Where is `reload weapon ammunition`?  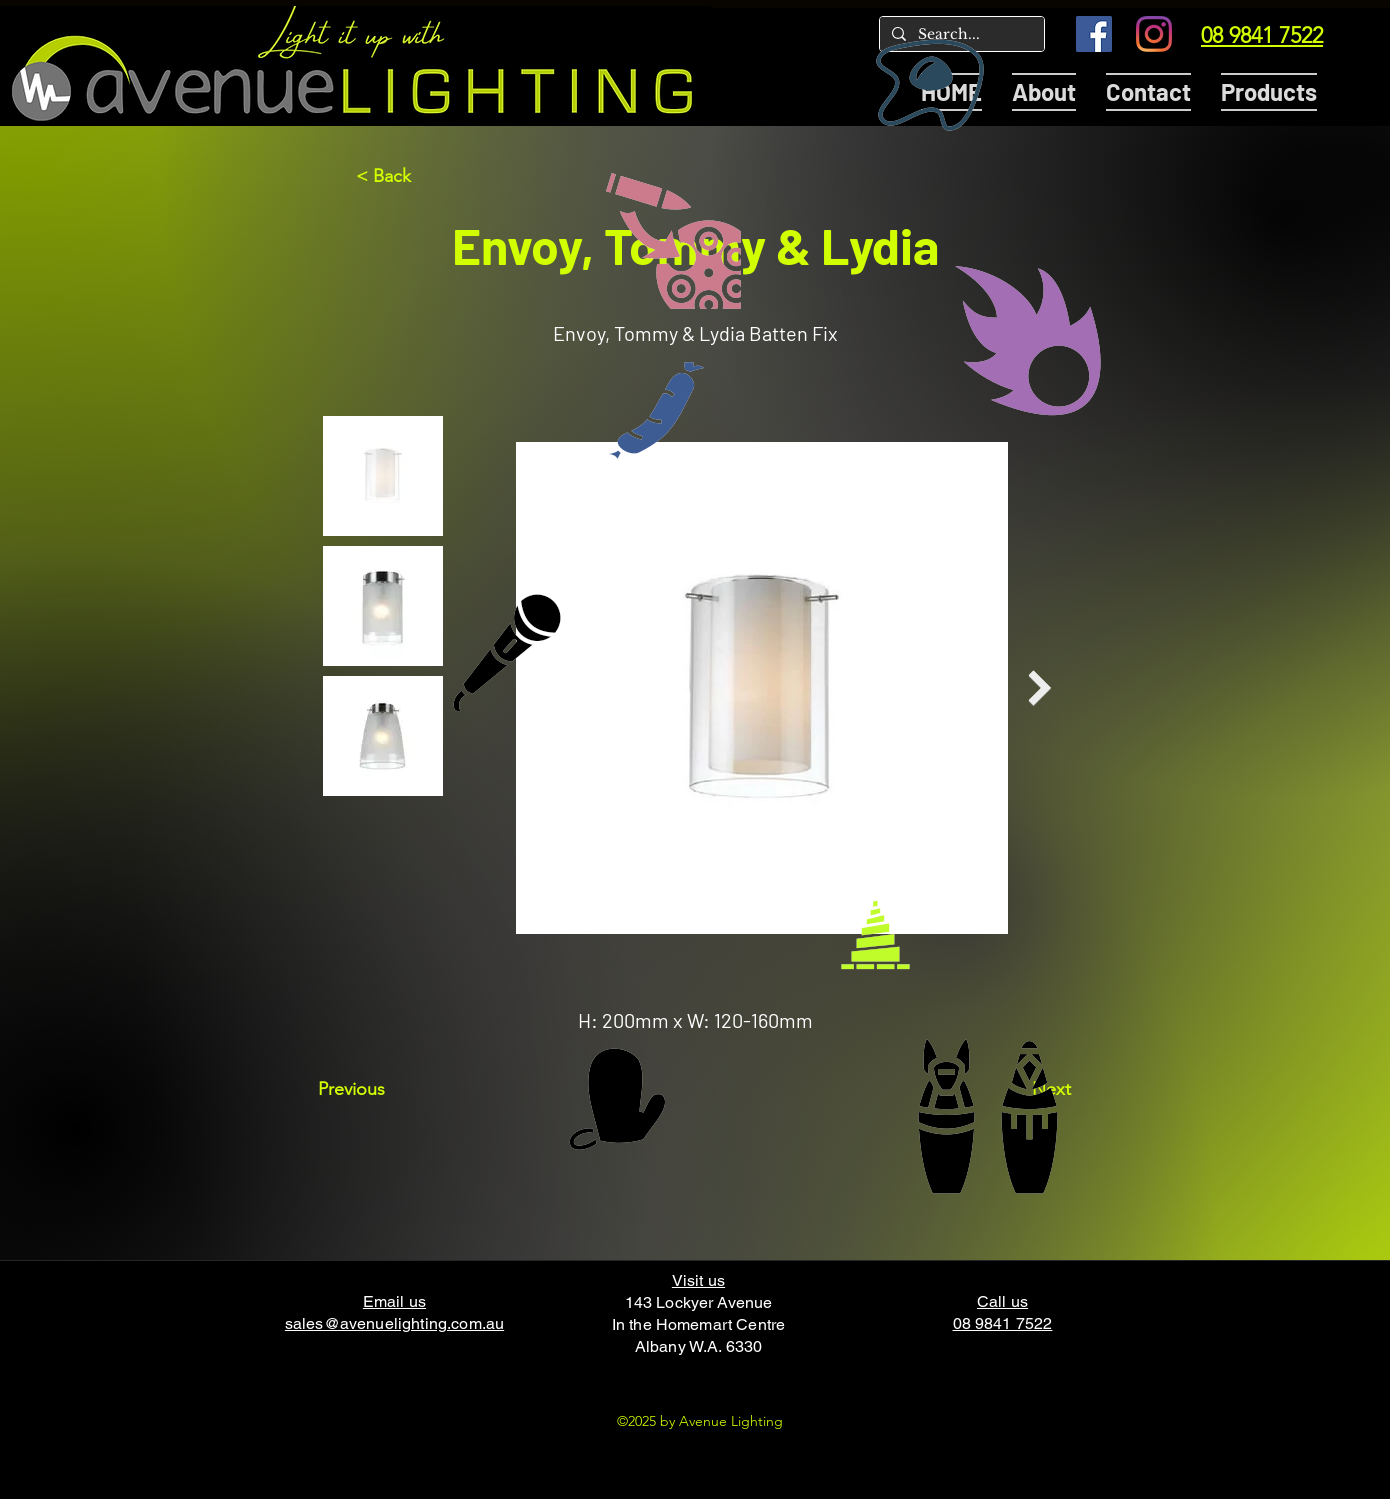
reload weapon ammunition is located at coordinates (671, 239).